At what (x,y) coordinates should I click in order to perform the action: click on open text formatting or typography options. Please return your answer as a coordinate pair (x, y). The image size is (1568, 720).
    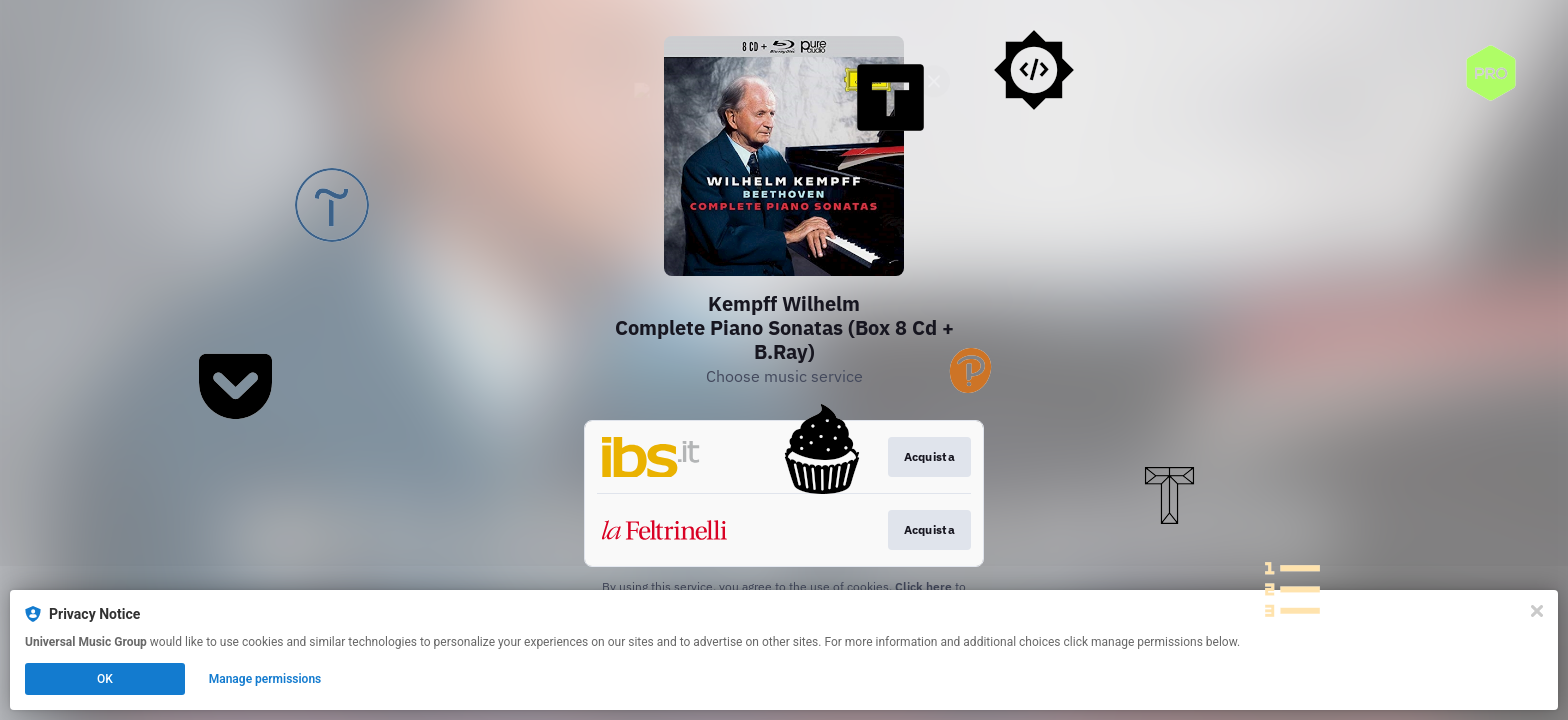
    Looking at the image, I should click on (890, 97).